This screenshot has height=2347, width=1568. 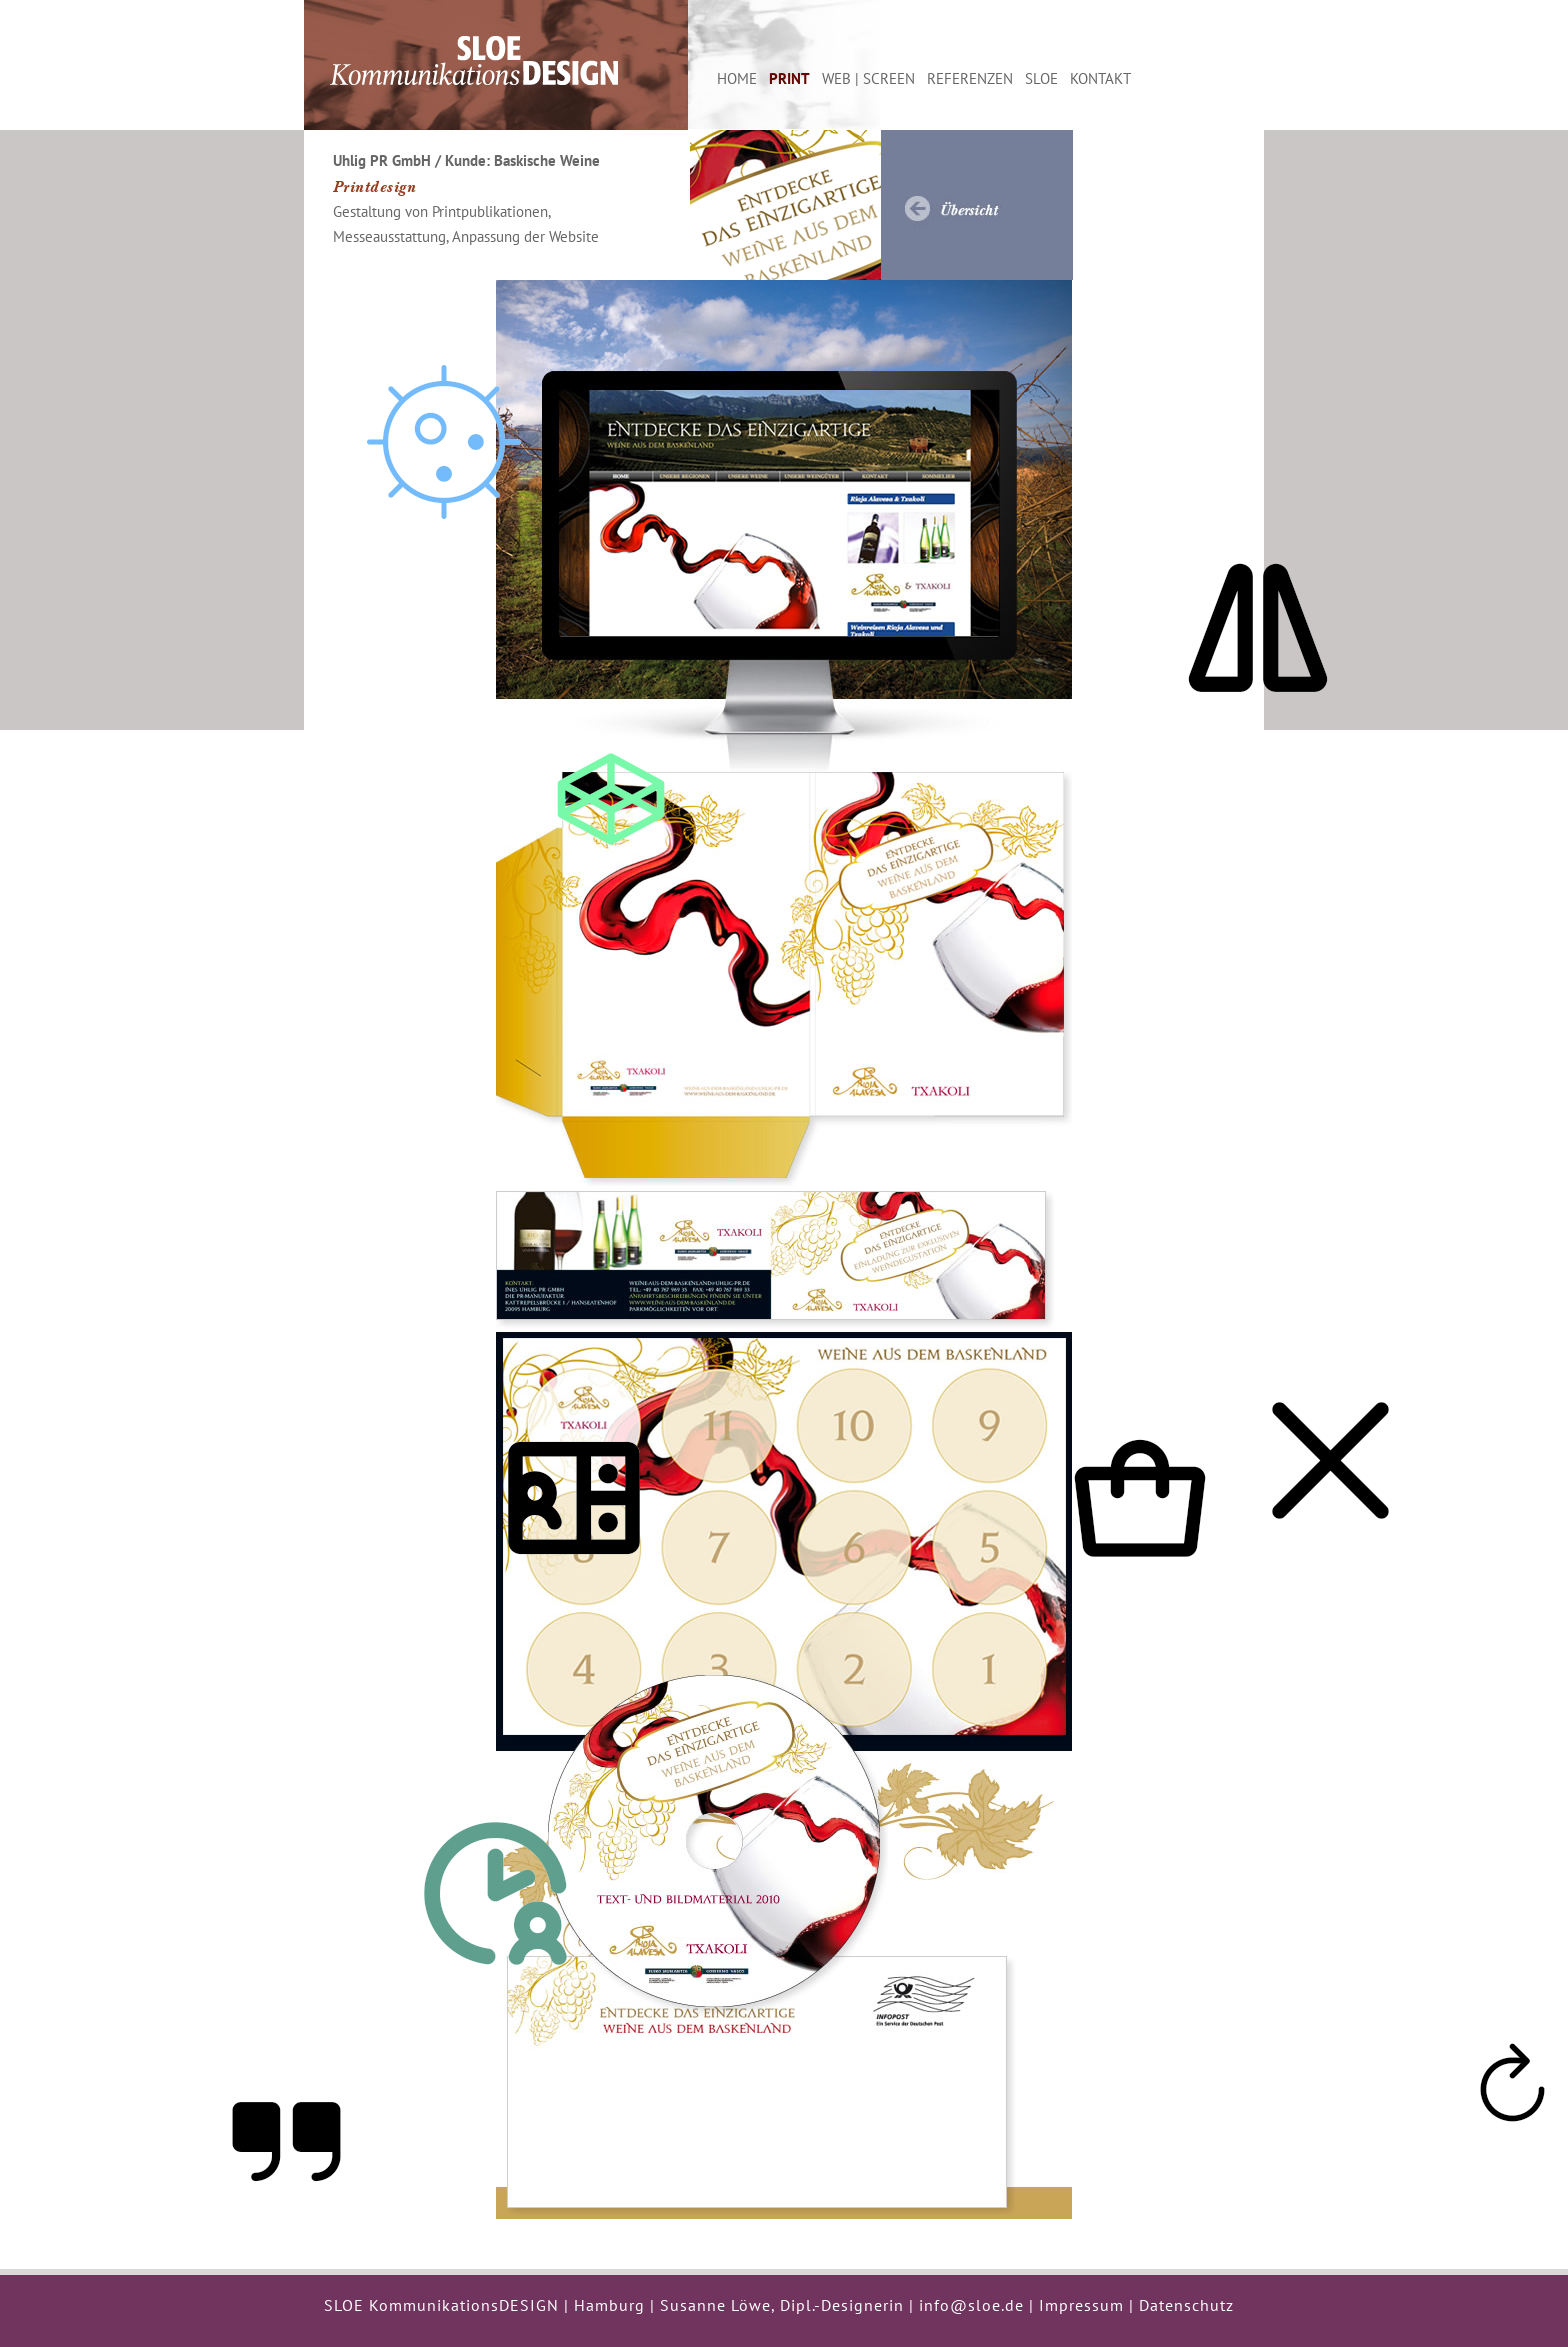 What do you see at coordinates (1140, 1505) in the screenshot?
I see `view your shopping bag` at bounding box center [1140, 1505].